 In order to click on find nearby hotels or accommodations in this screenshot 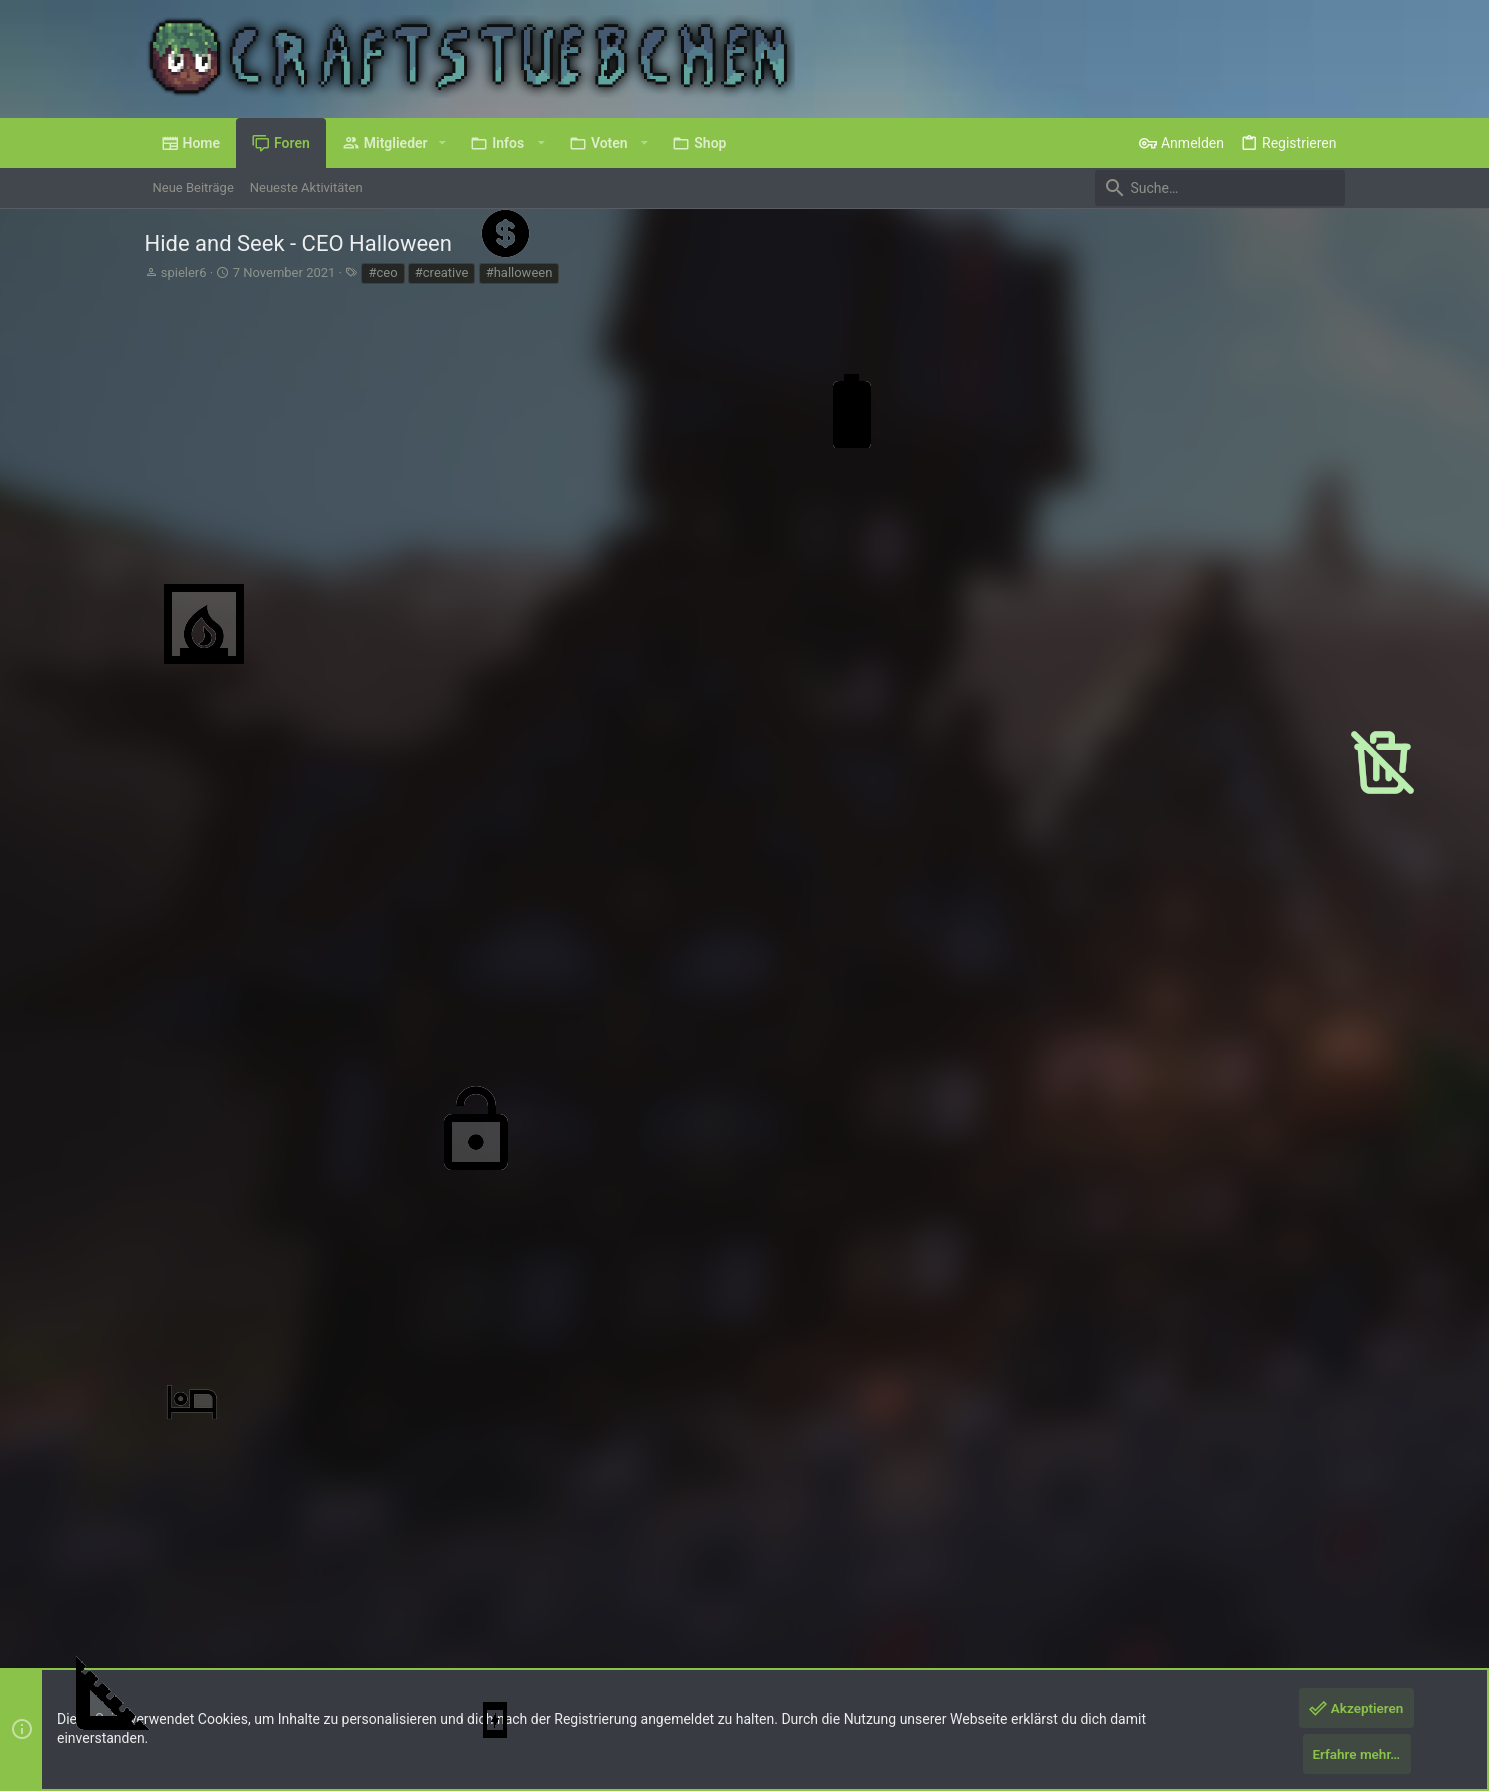, I will do `click(192, 1401)`.